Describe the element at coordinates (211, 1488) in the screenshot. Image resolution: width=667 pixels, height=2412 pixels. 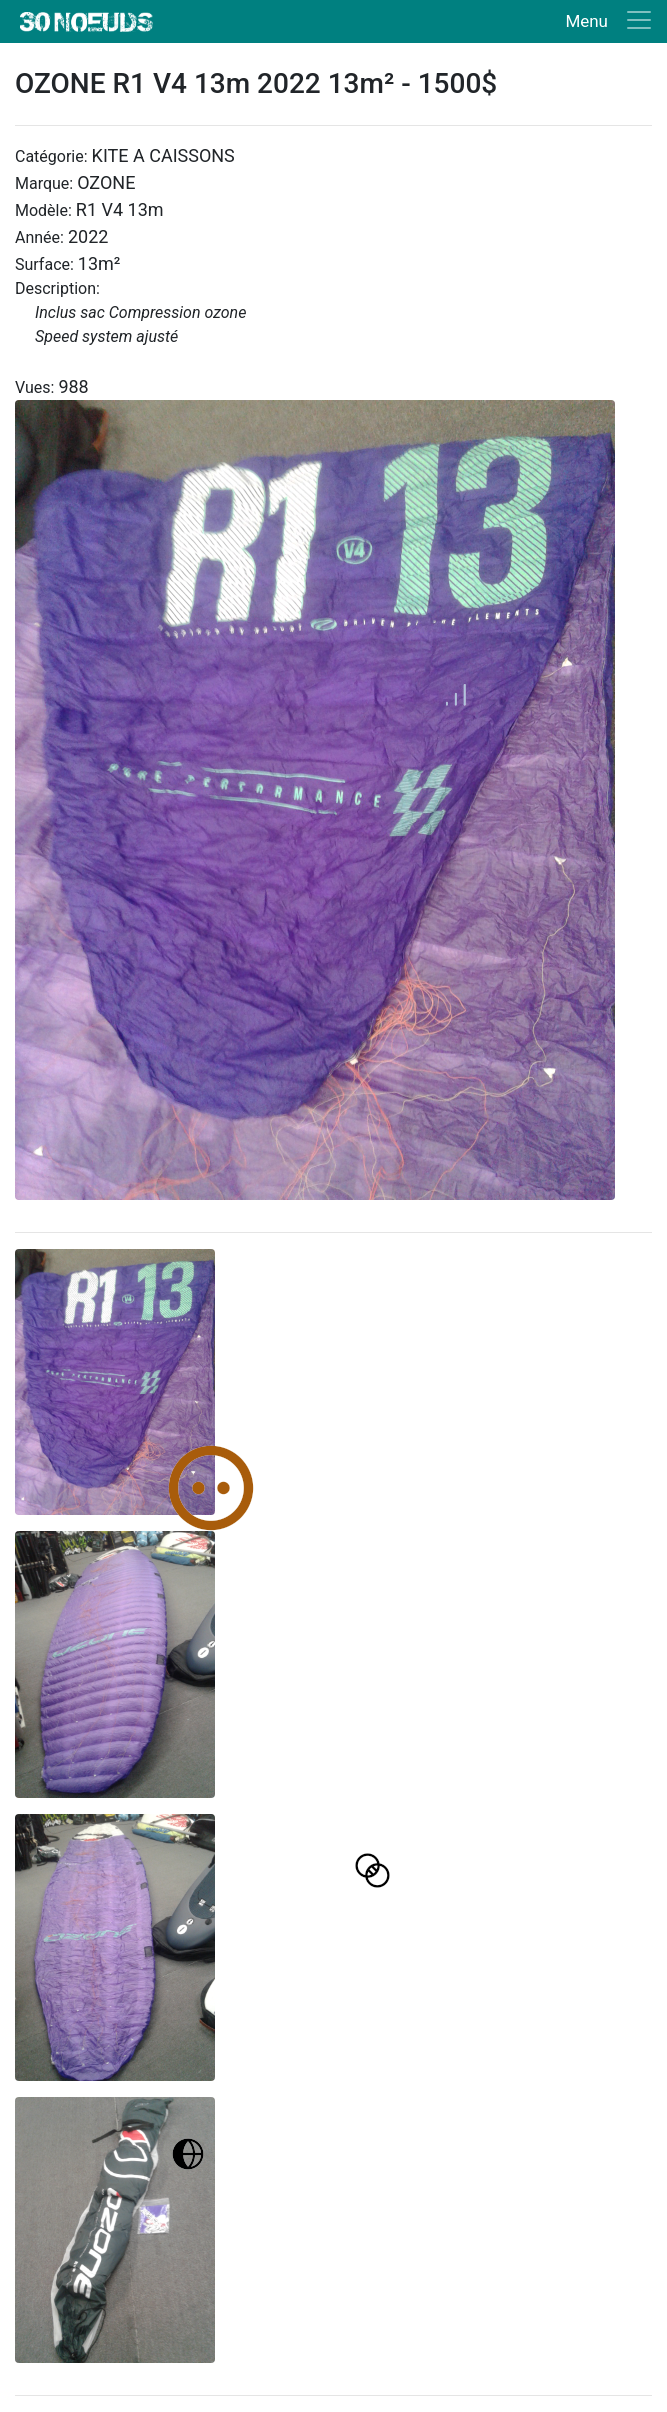
I see `open more options menu` at that location.